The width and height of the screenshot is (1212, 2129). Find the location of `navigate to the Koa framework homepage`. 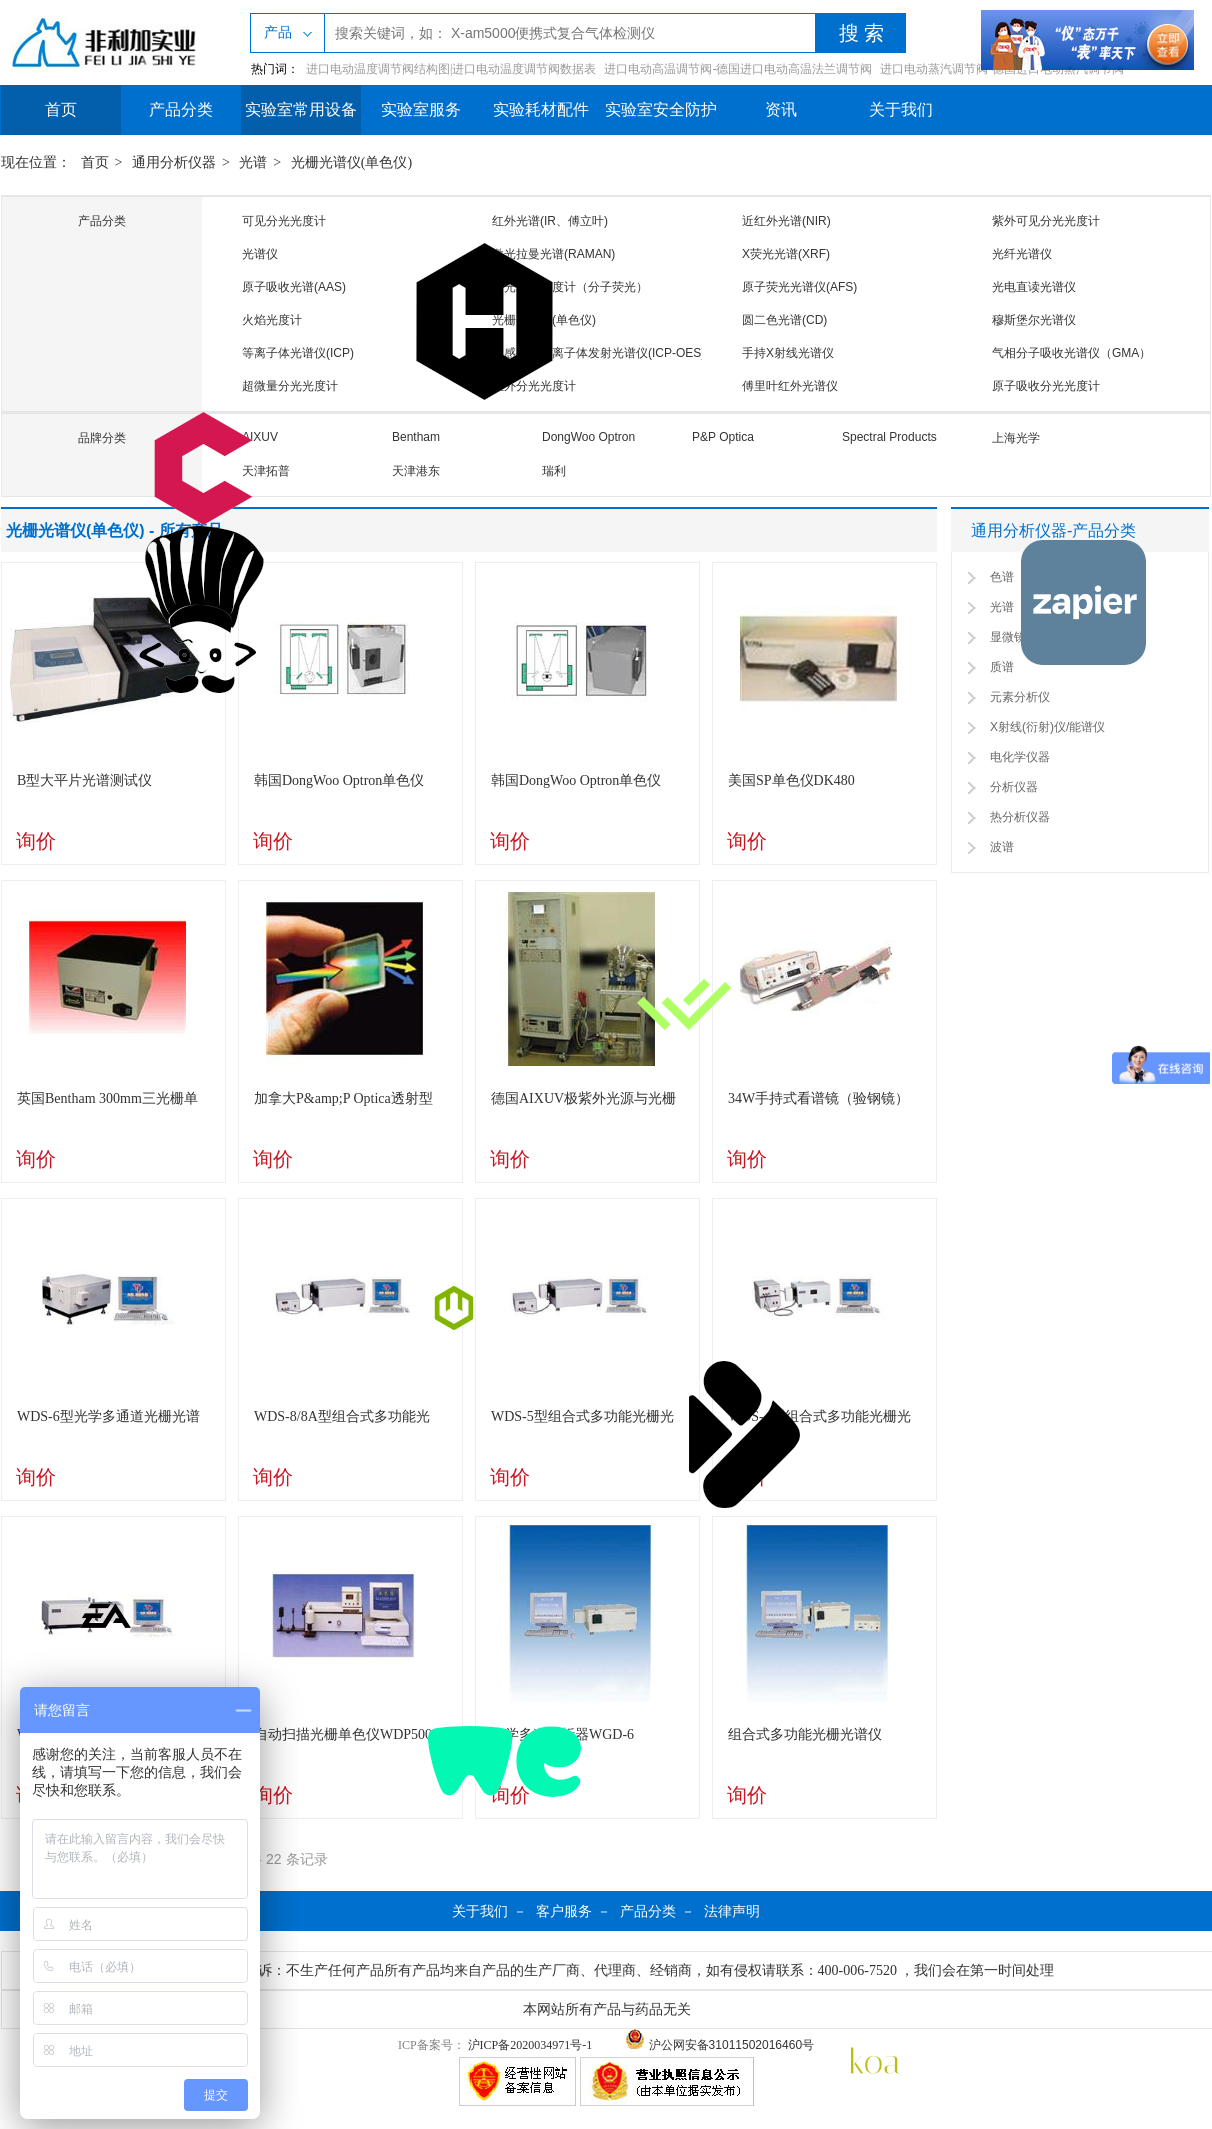

navigate to the Koa framework homepage is located at coordinates (875, 2060).